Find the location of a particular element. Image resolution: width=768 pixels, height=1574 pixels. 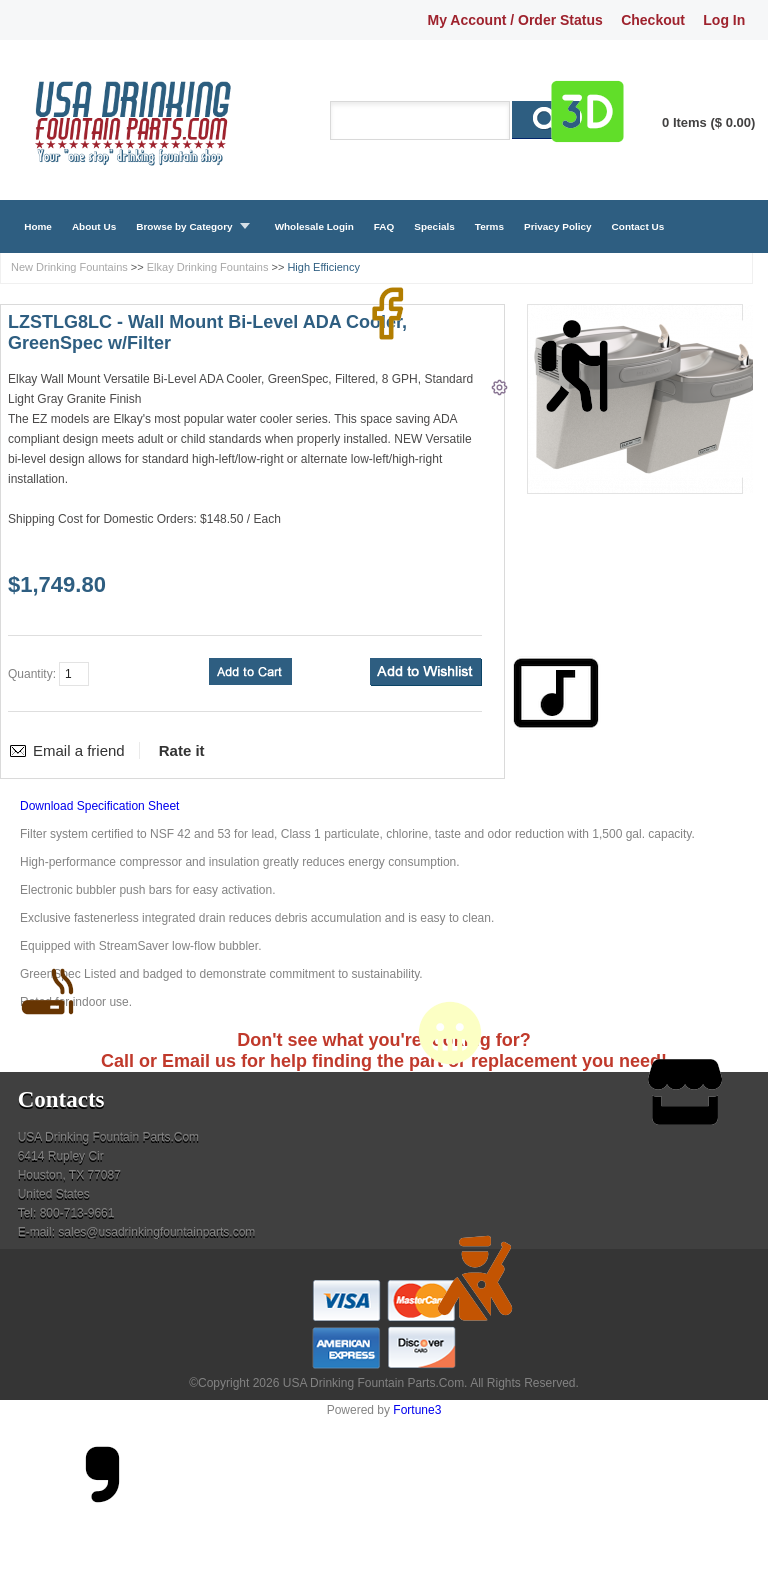

indicates a designated smoking area is located at coordinates (47, 991).